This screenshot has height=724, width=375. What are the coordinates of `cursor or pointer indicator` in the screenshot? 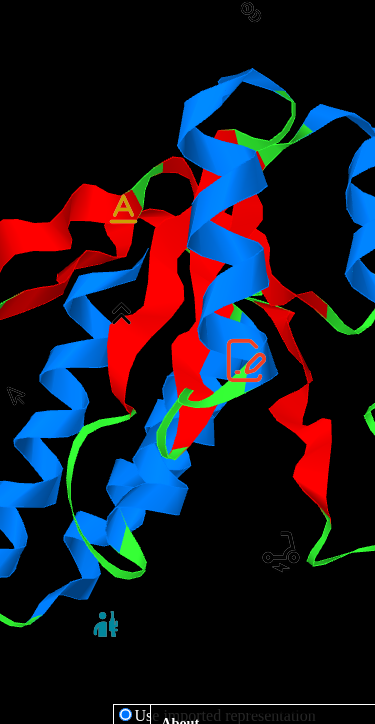 It's located at (16, 396).